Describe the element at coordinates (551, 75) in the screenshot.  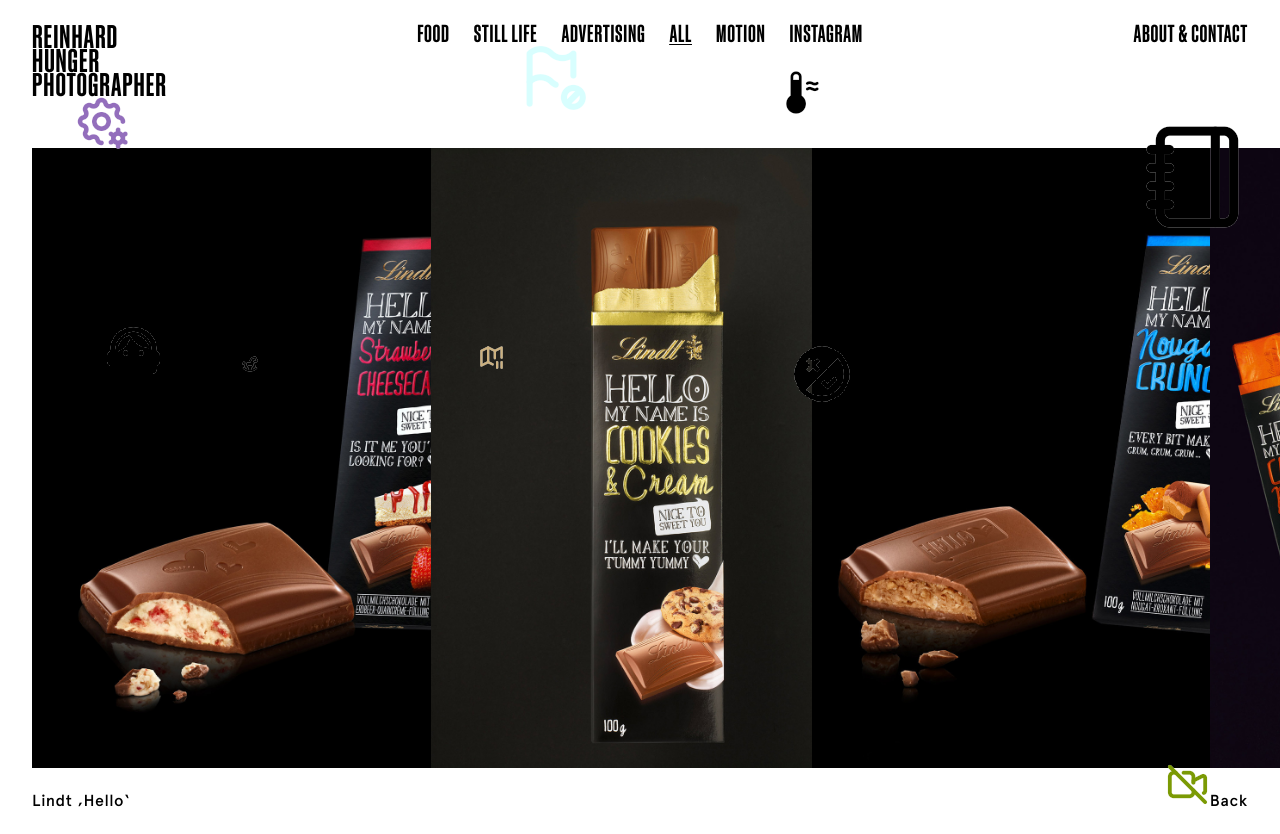
I see `cancel or remove a flagged item` at that location.